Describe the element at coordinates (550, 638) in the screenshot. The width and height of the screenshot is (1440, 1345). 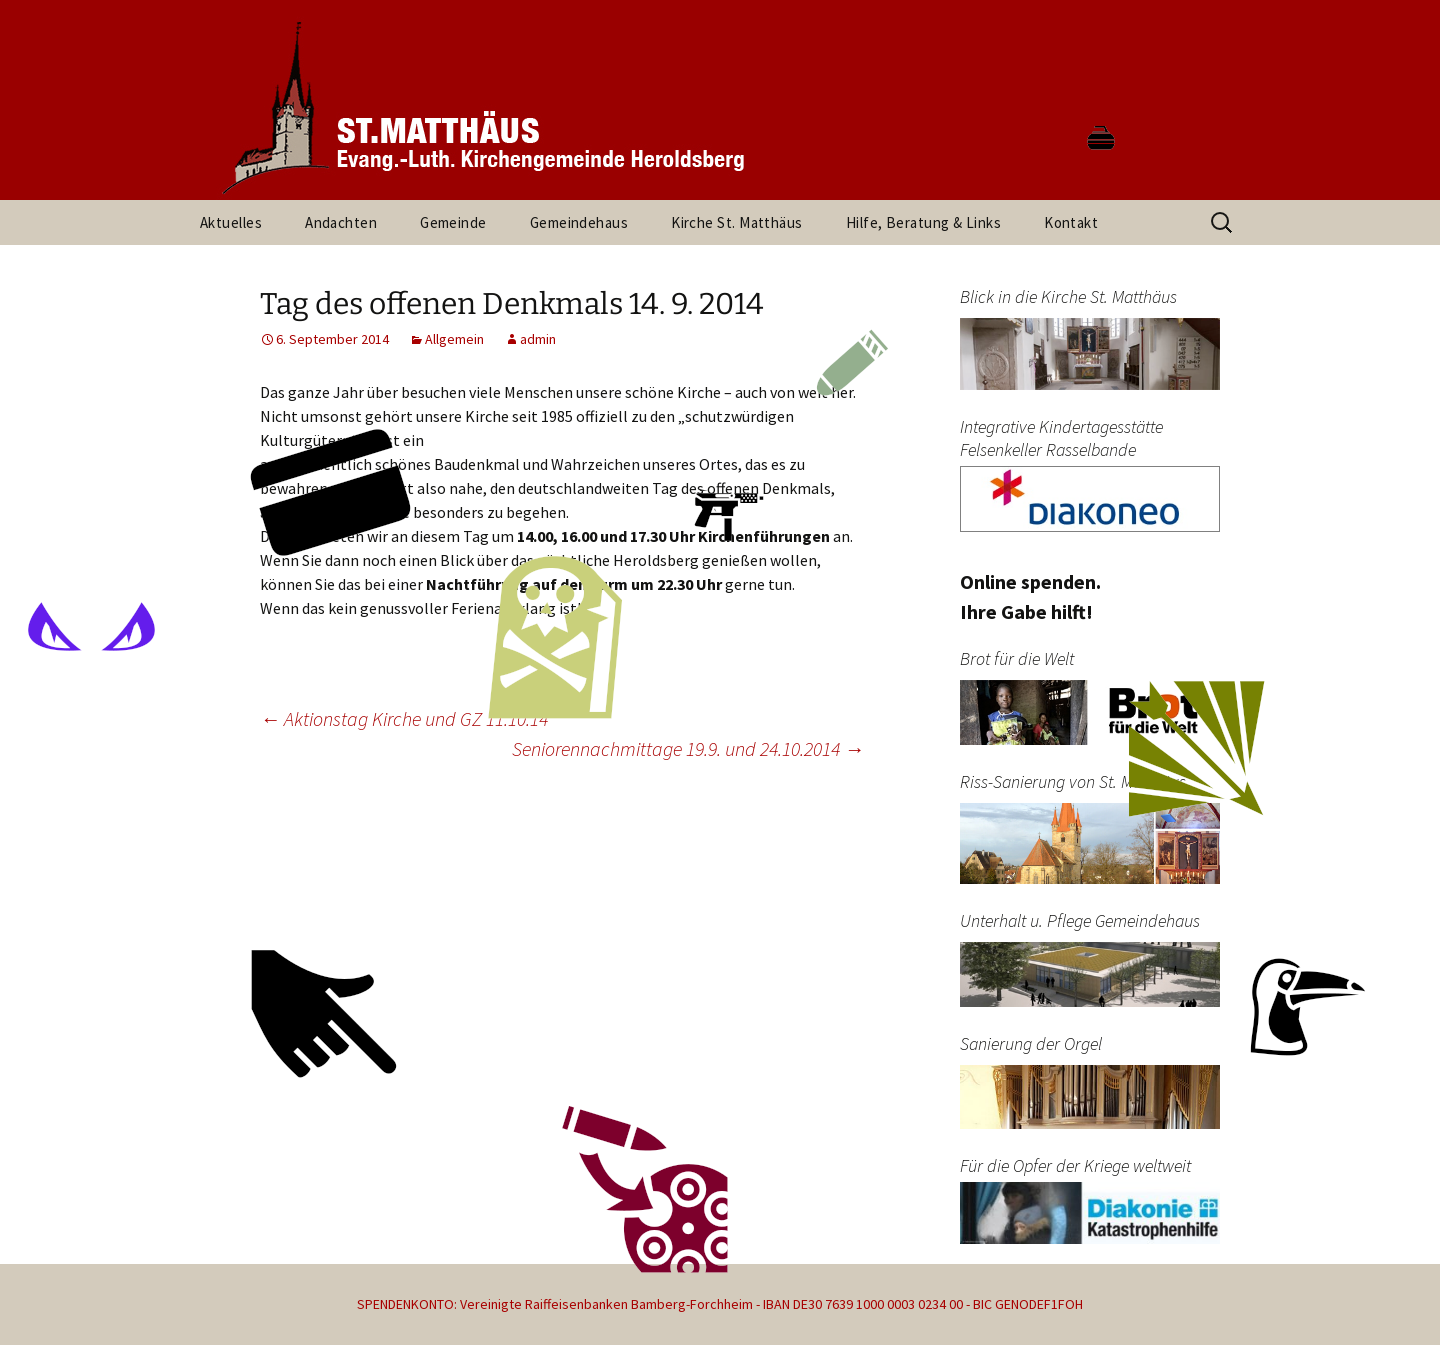
I see `indicates a defeated pirate character or game over state` at that location.